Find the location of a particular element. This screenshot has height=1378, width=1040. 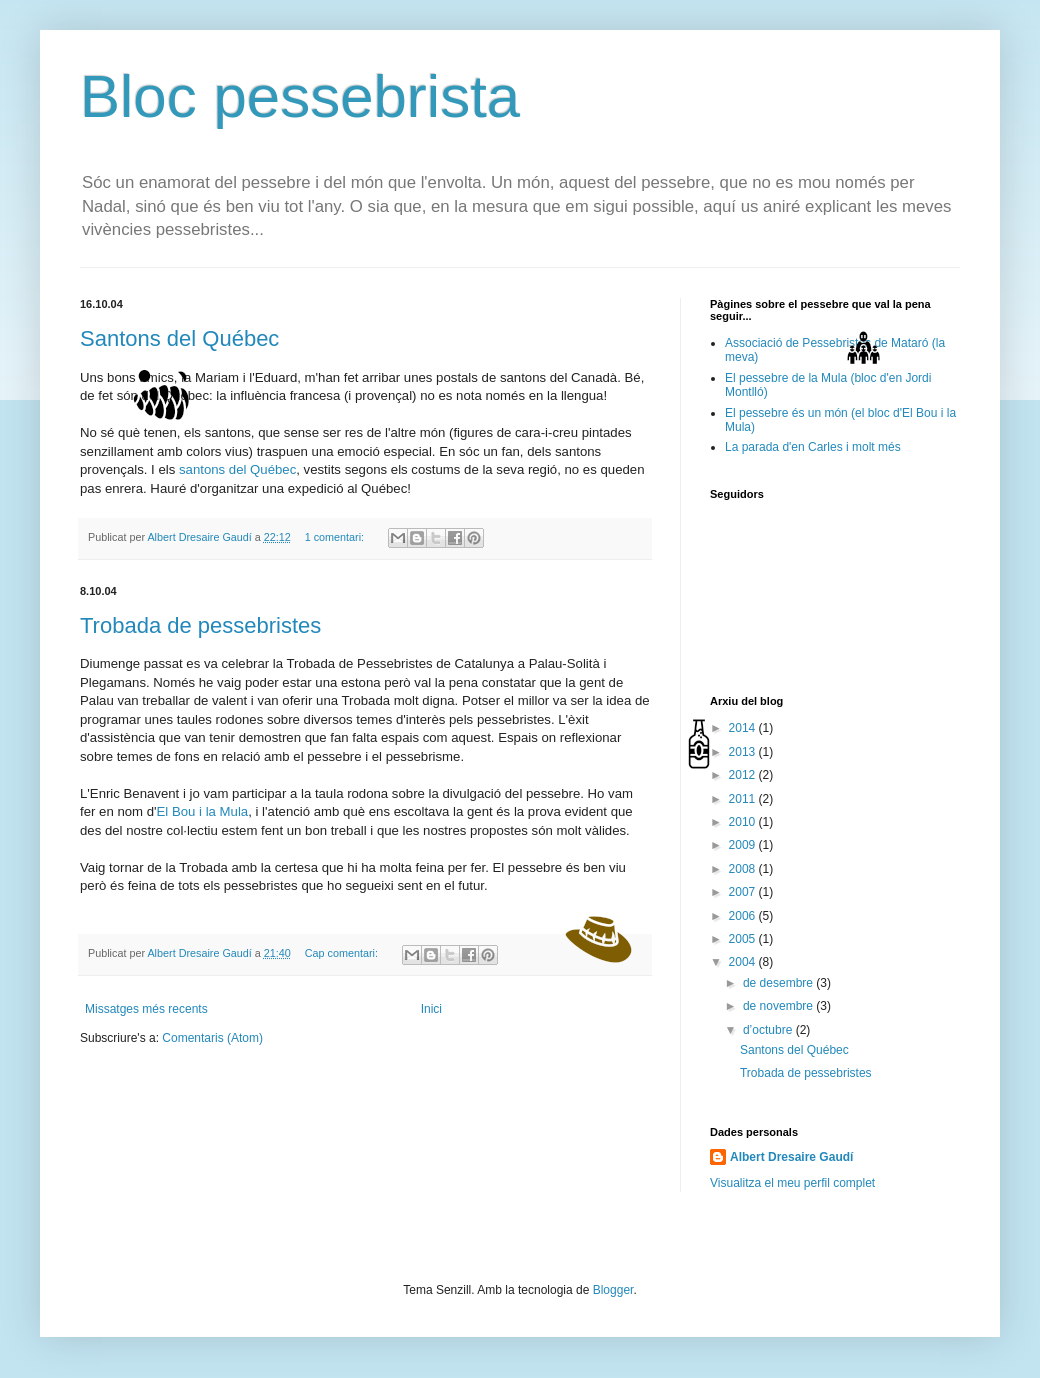

select outback or safari hat accessory is located at coordinates (598, 939).